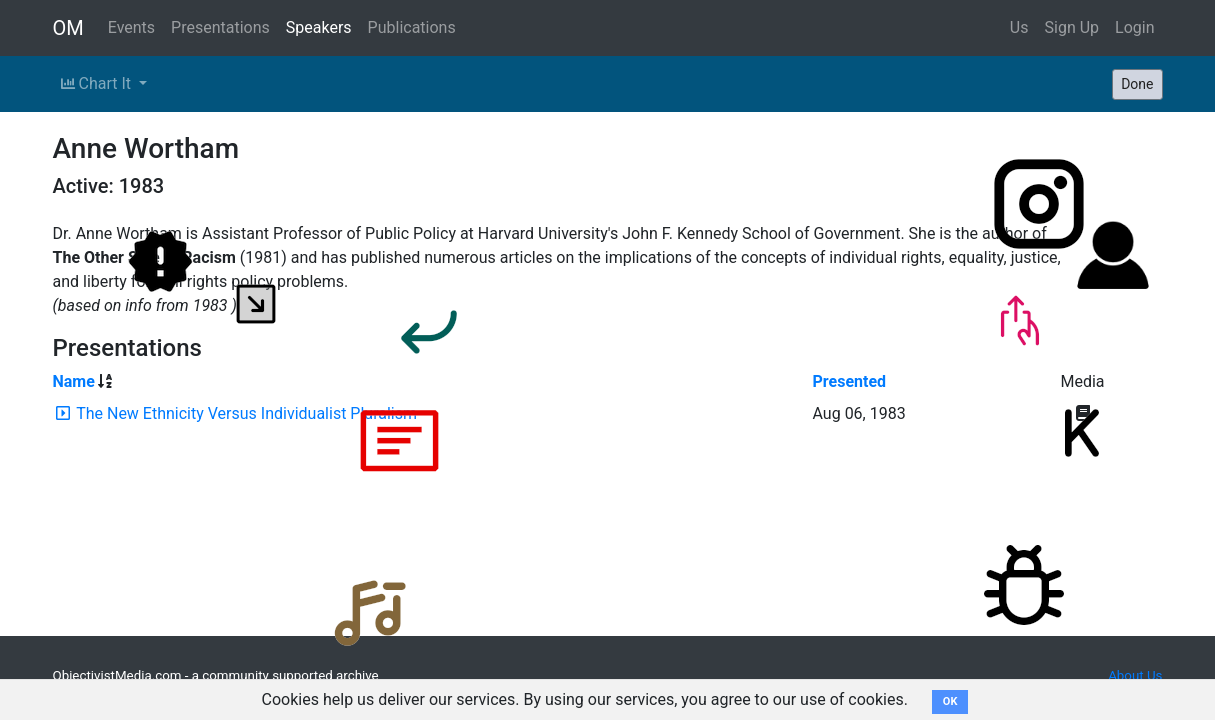  Describe the element at coordinates (1039, 204) in the screenshot. I see `open Instagram app` at that location.